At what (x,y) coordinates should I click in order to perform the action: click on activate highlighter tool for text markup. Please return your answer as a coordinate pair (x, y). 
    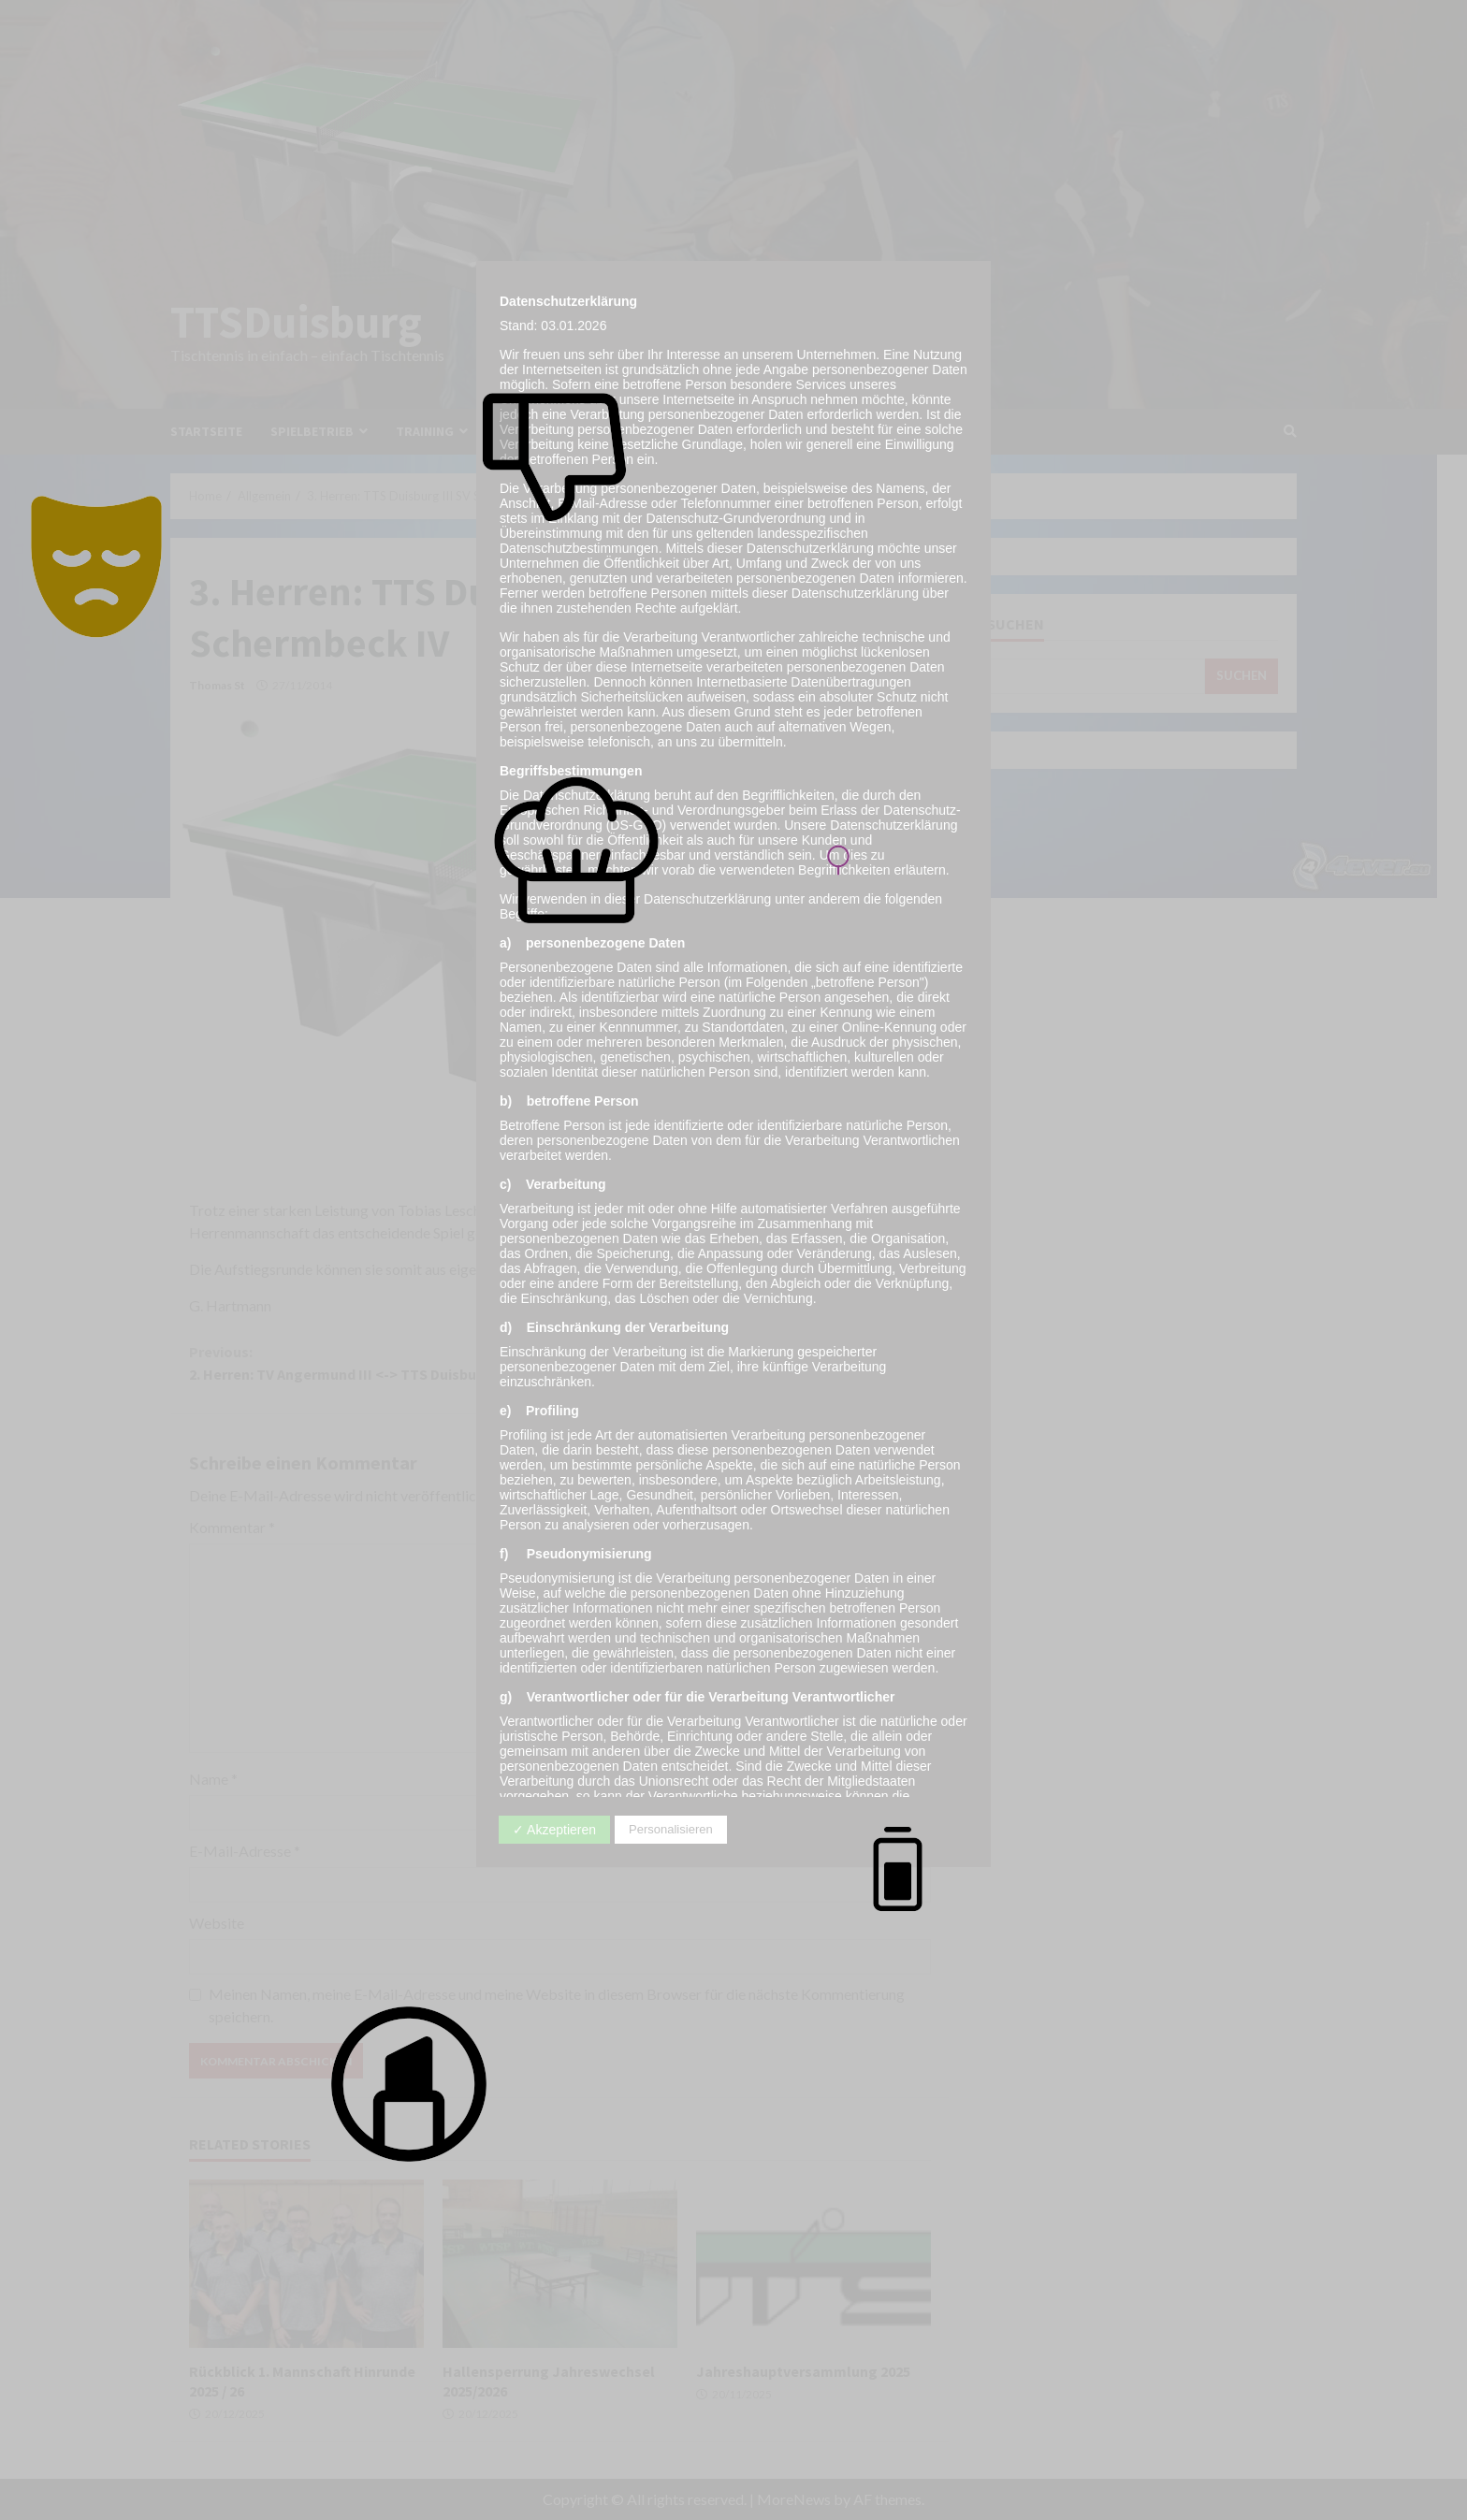
    Looking at the image, I should click on (409, 2084).